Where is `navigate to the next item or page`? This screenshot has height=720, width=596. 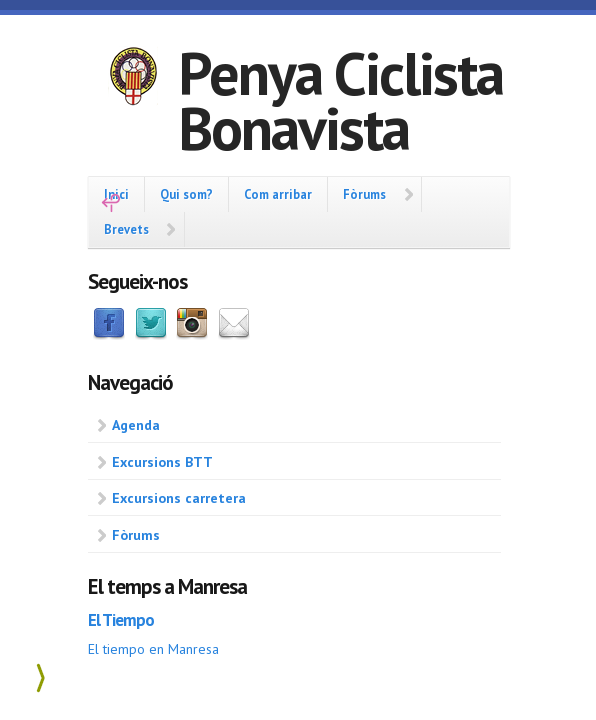
navigate to the next item or page is located at coordinates (40, 678).